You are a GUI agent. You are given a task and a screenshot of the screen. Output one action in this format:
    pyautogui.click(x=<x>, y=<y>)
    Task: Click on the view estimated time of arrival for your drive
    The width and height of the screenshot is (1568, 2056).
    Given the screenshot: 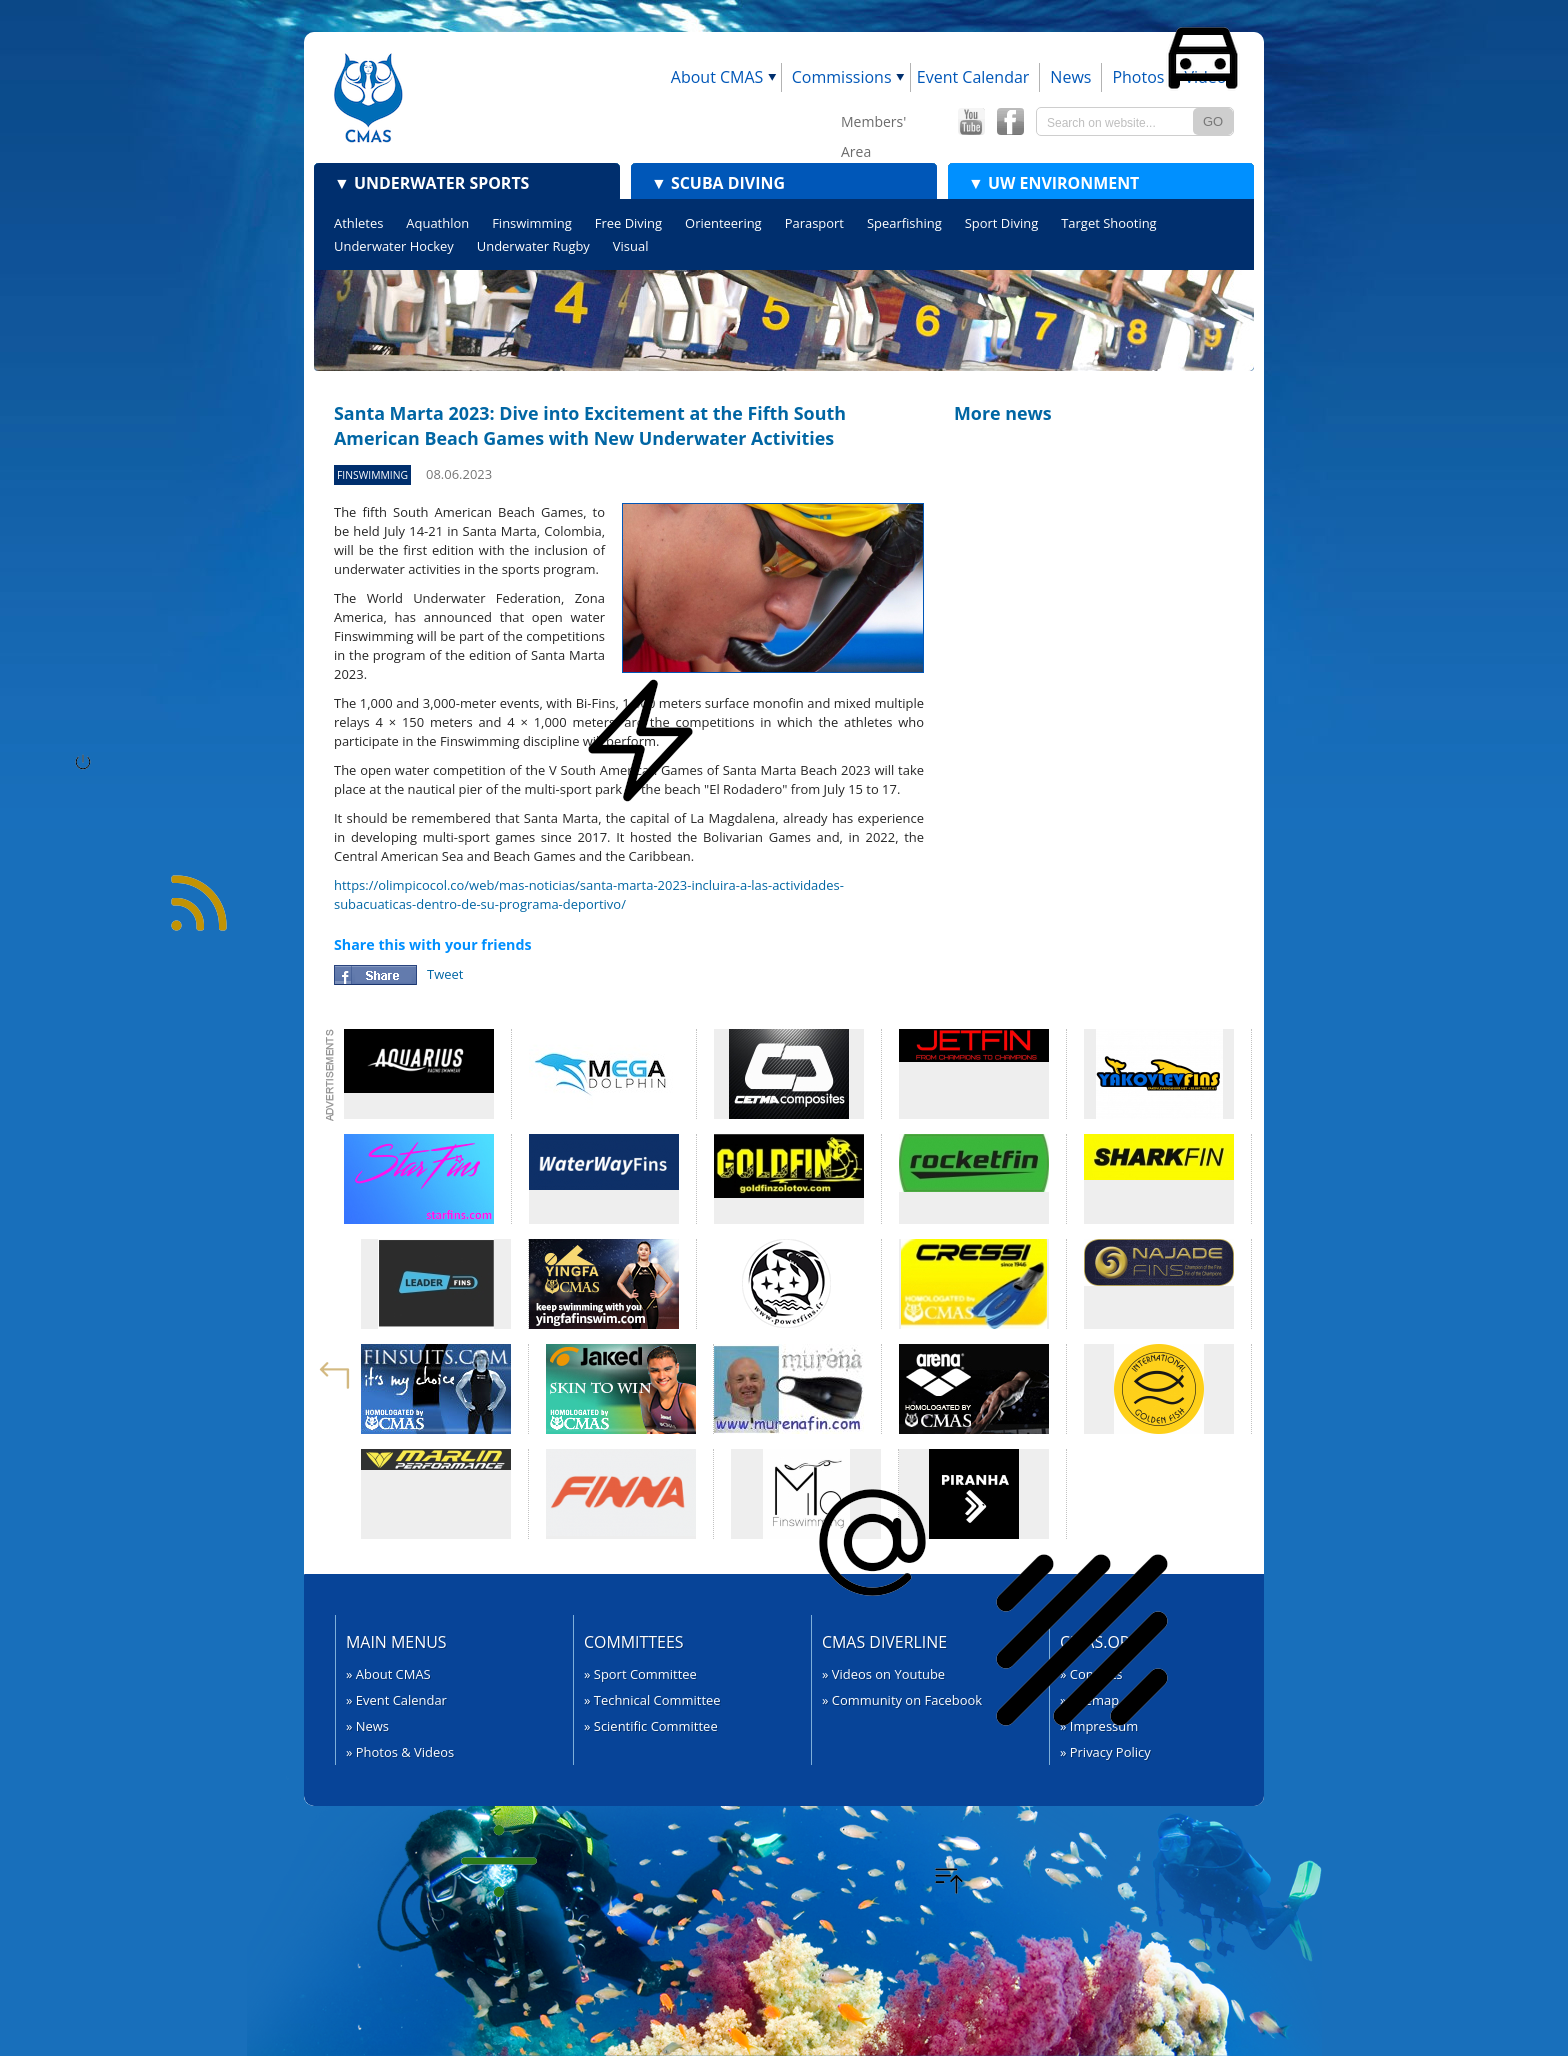 What is the action you would take?
    pyautogui.click(x=1203, y=58)
    